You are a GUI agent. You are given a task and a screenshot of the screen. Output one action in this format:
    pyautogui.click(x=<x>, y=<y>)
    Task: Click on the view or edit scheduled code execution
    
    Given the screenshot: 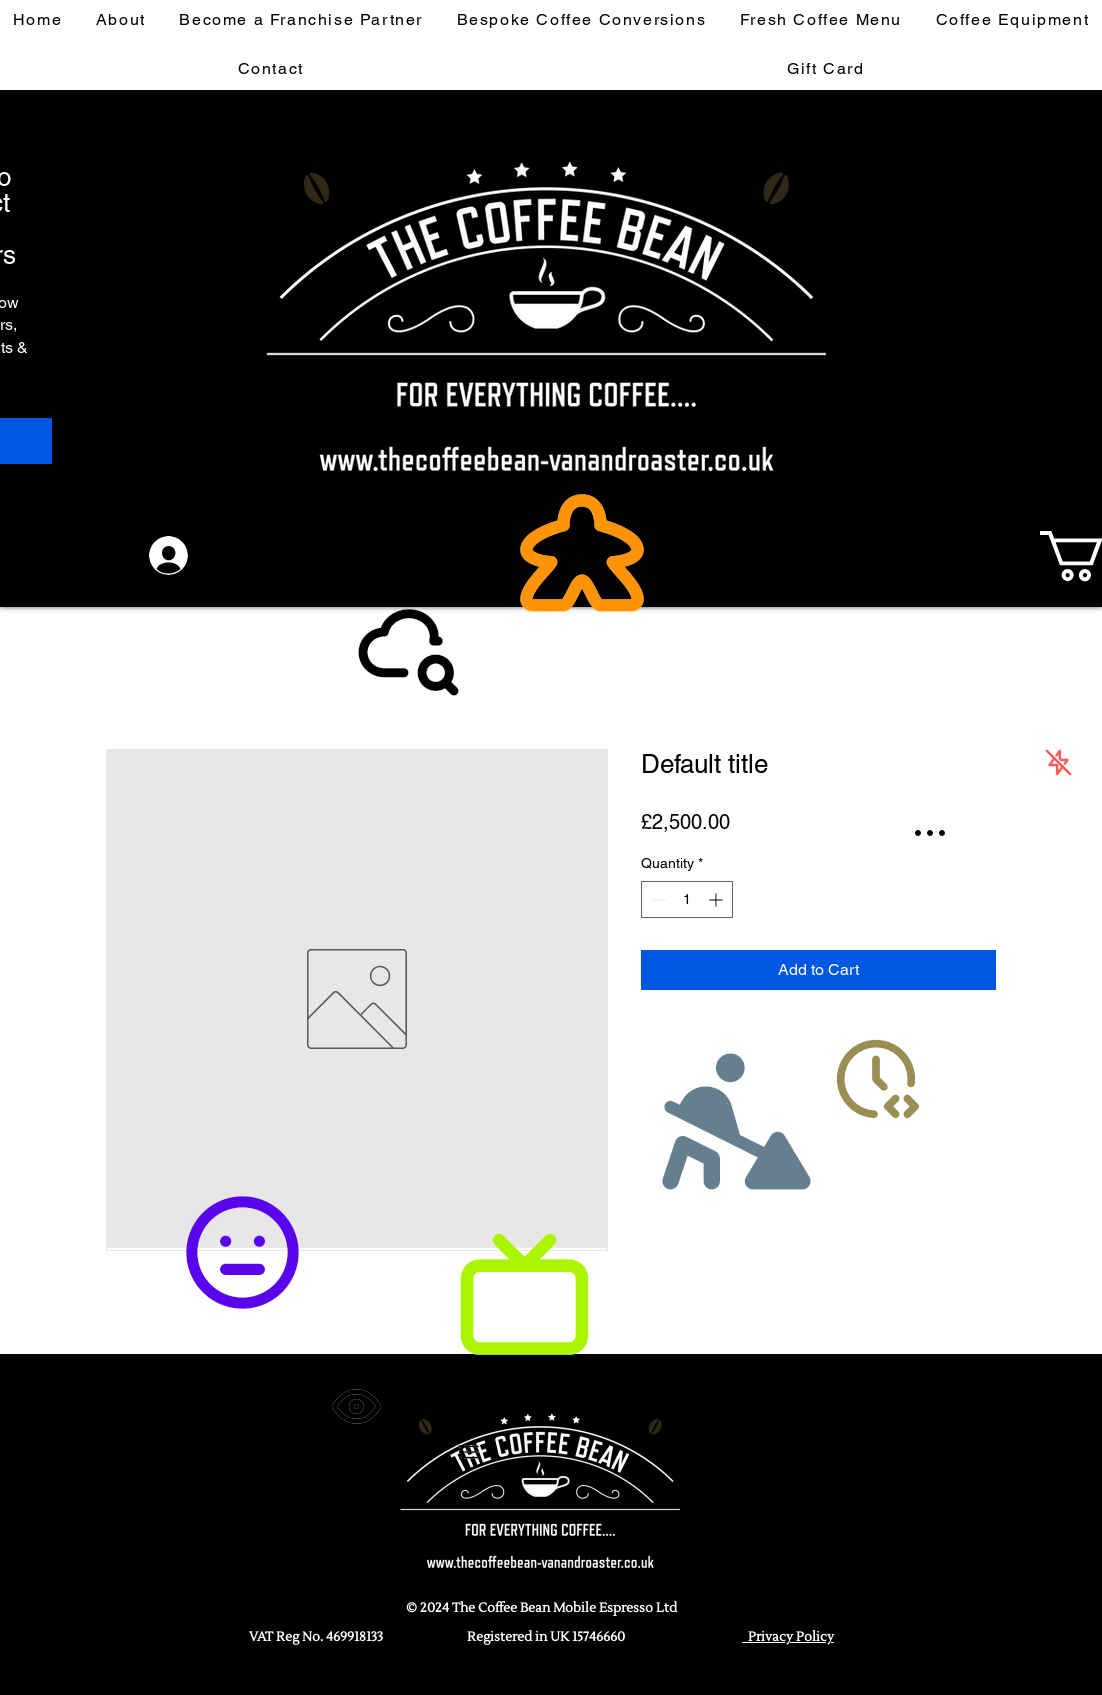 What is the action you would take?
    pyautogui.click(x=876, y=1079)
    